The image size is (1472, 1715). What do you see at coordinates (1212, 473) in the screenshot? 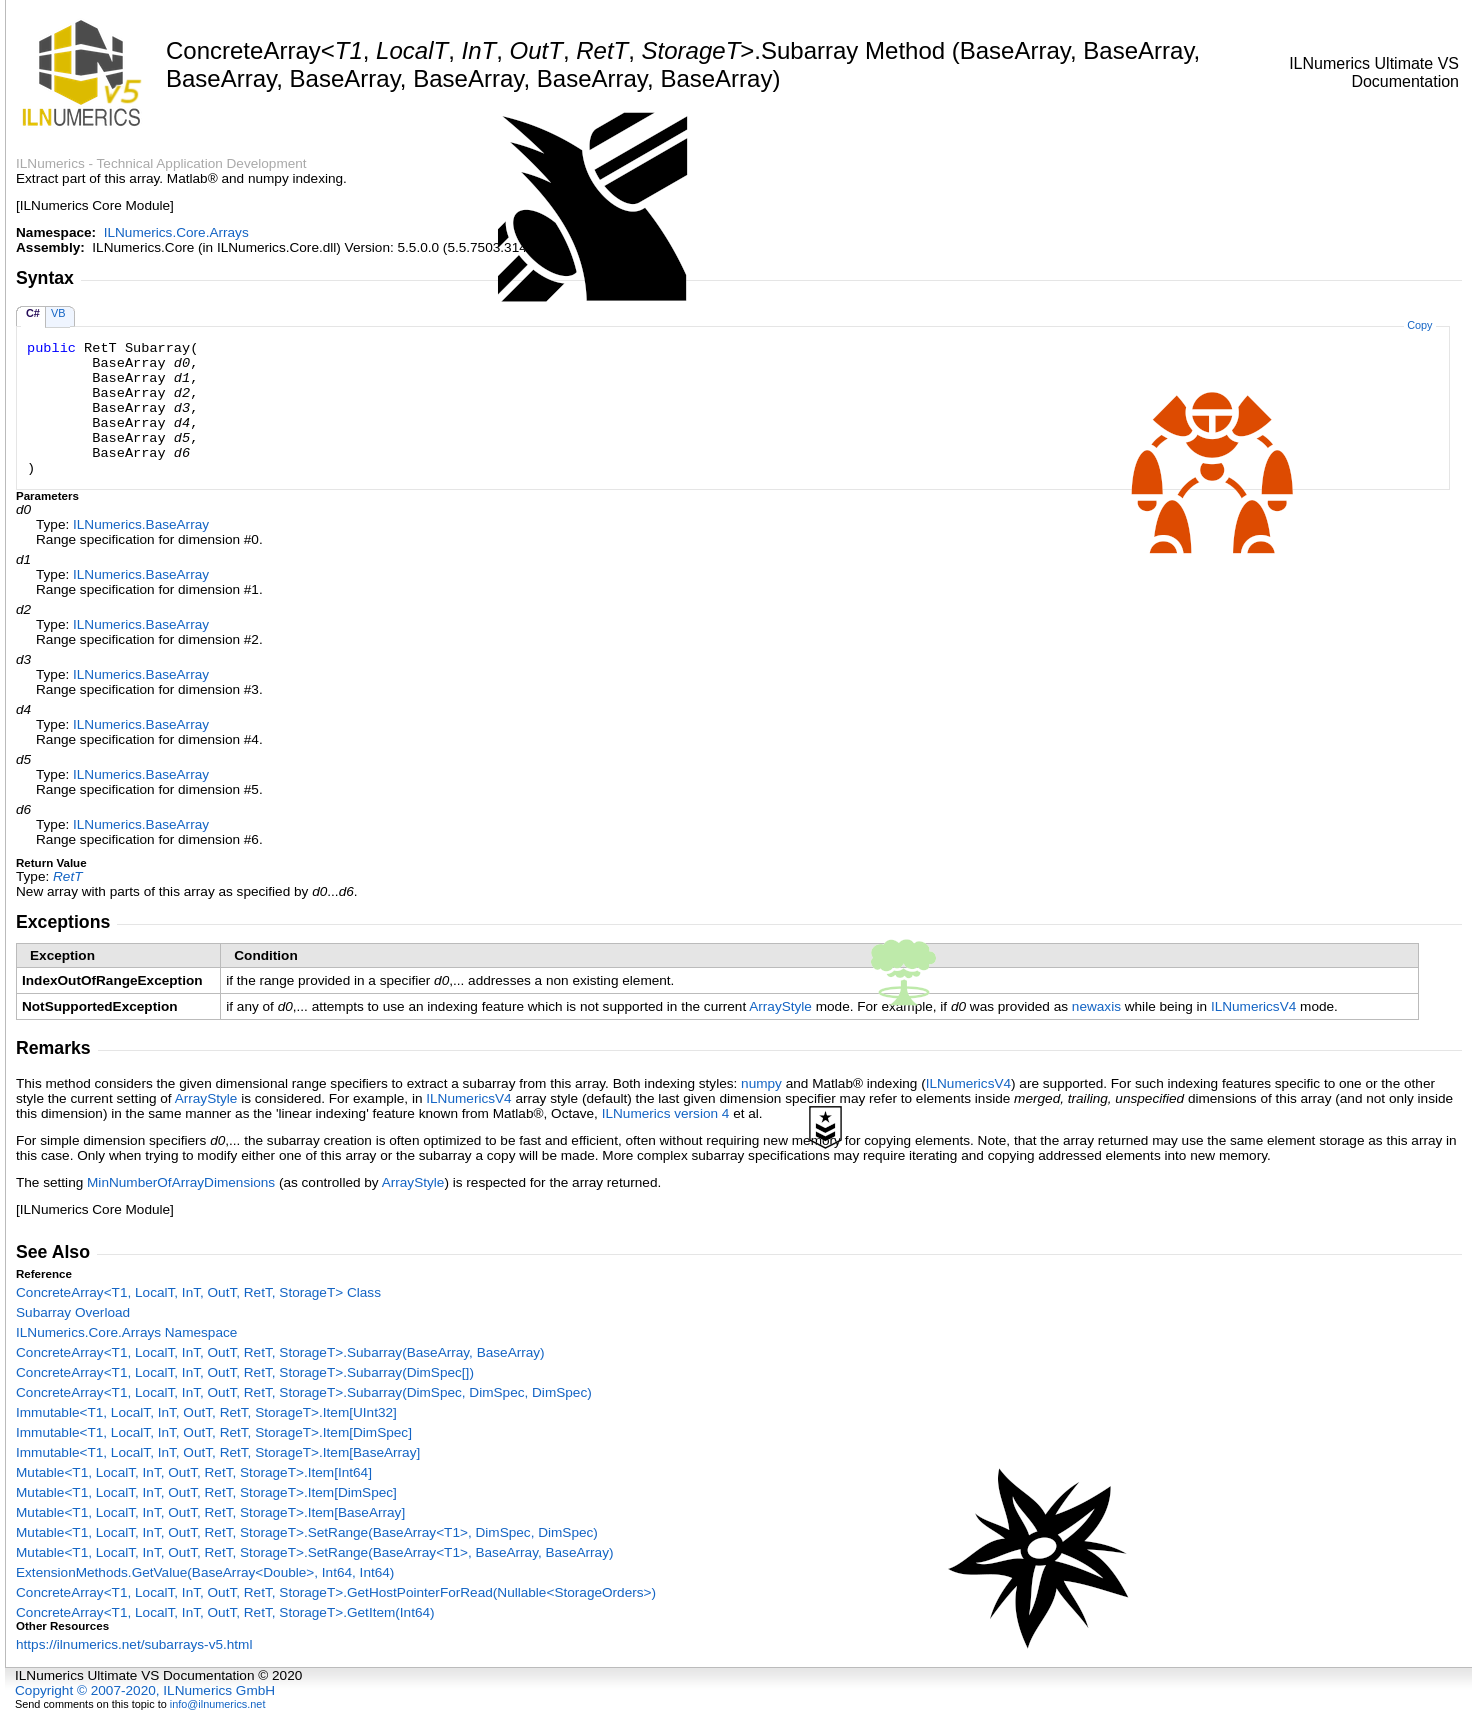
I see `access robot or automaton character` at bounding box center [1212, 473].